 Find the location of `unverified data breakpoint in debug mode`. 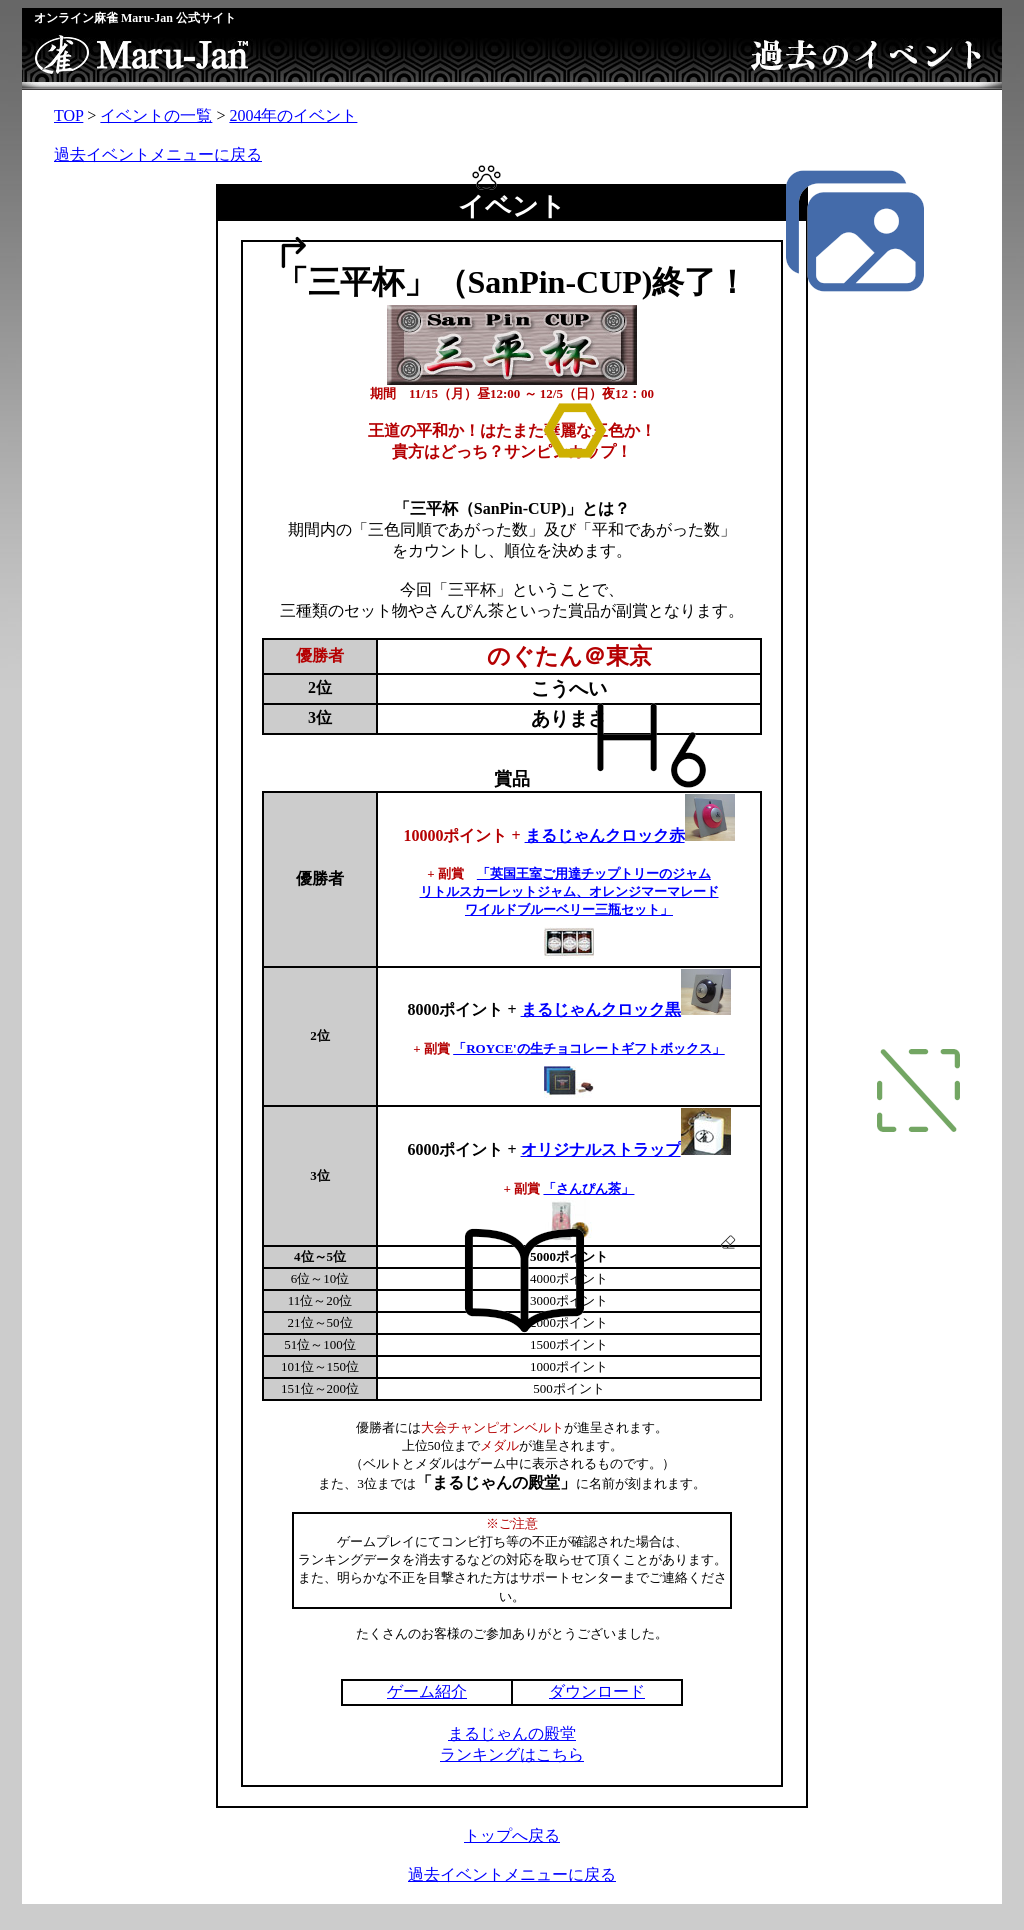

unverified data breakpoint in debug mode is located at coordinates (577, 430).